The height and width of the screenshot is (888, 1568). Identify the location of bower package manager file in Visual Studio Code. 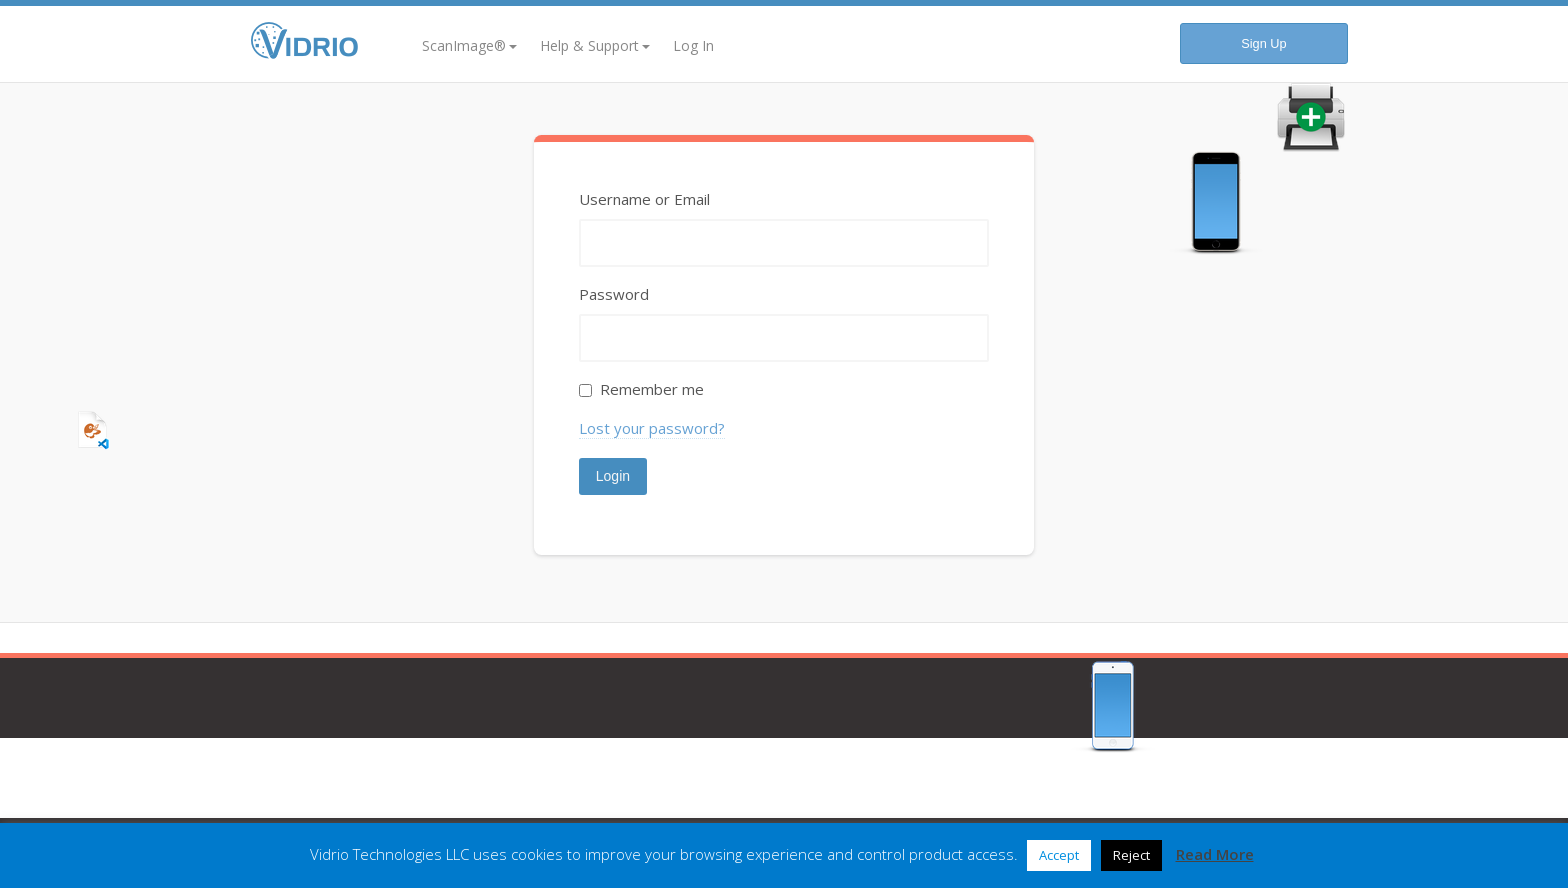
(92, 430).